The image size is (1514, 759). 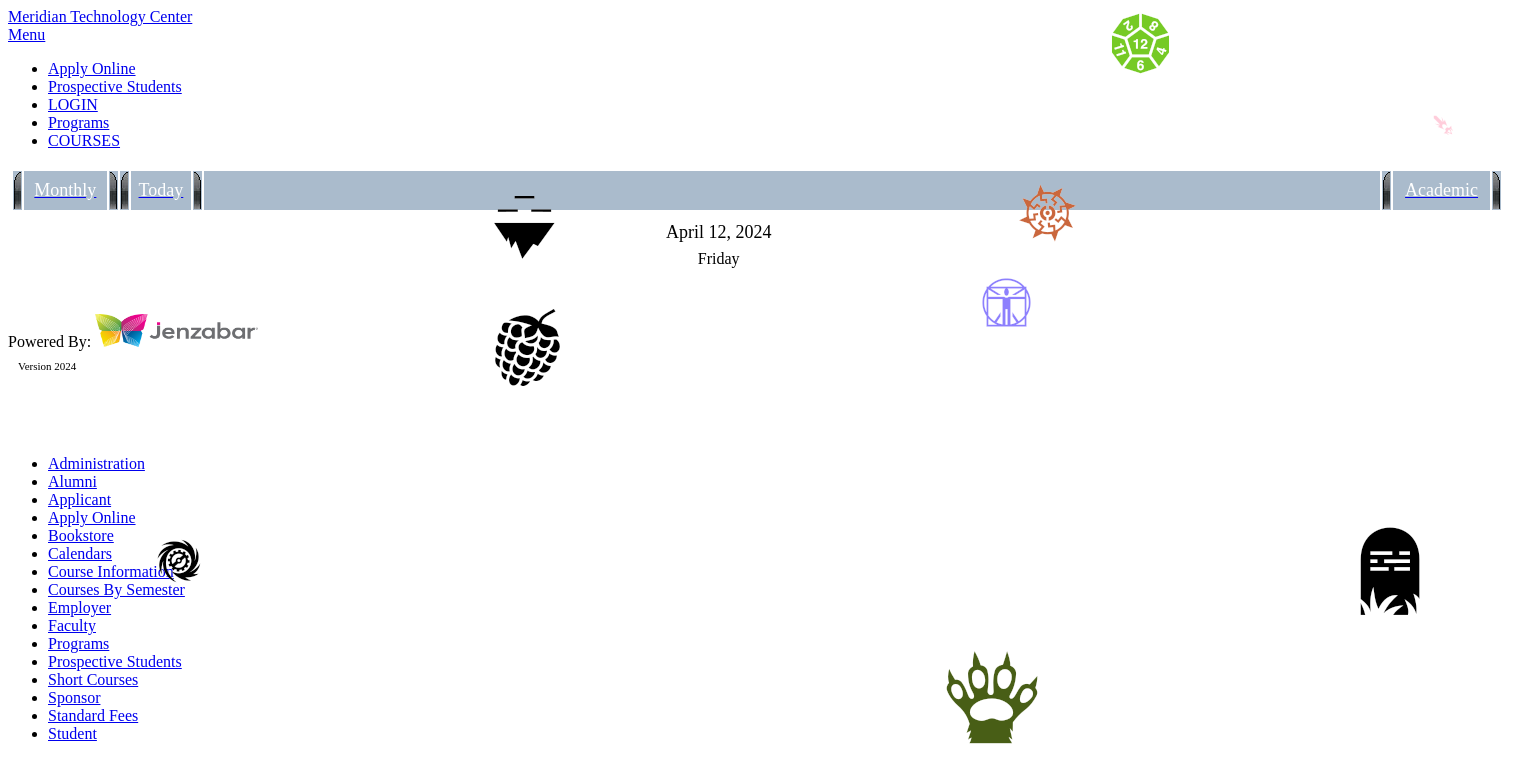 What do you see at coordinates (1006, 302) in the screenshot?
I see `view body measurements or proportions` at bounding box center [1006, 302].